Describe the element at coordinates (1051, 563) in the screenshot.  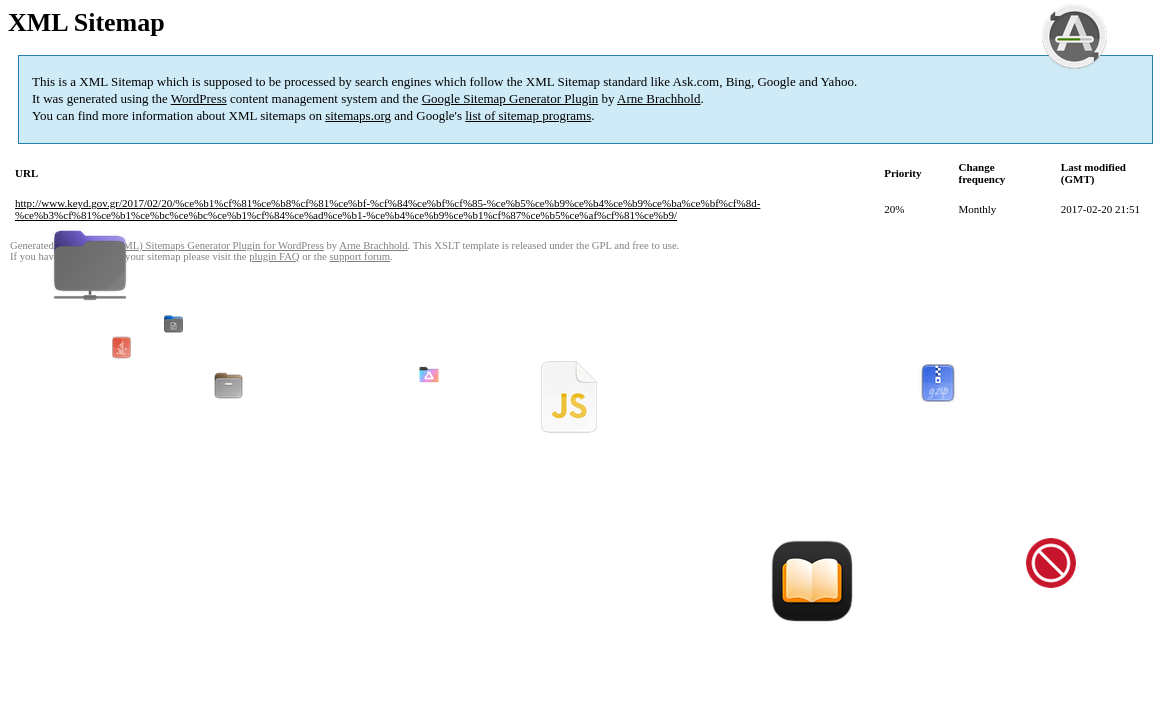
I see `remove or delete a group` at that location.